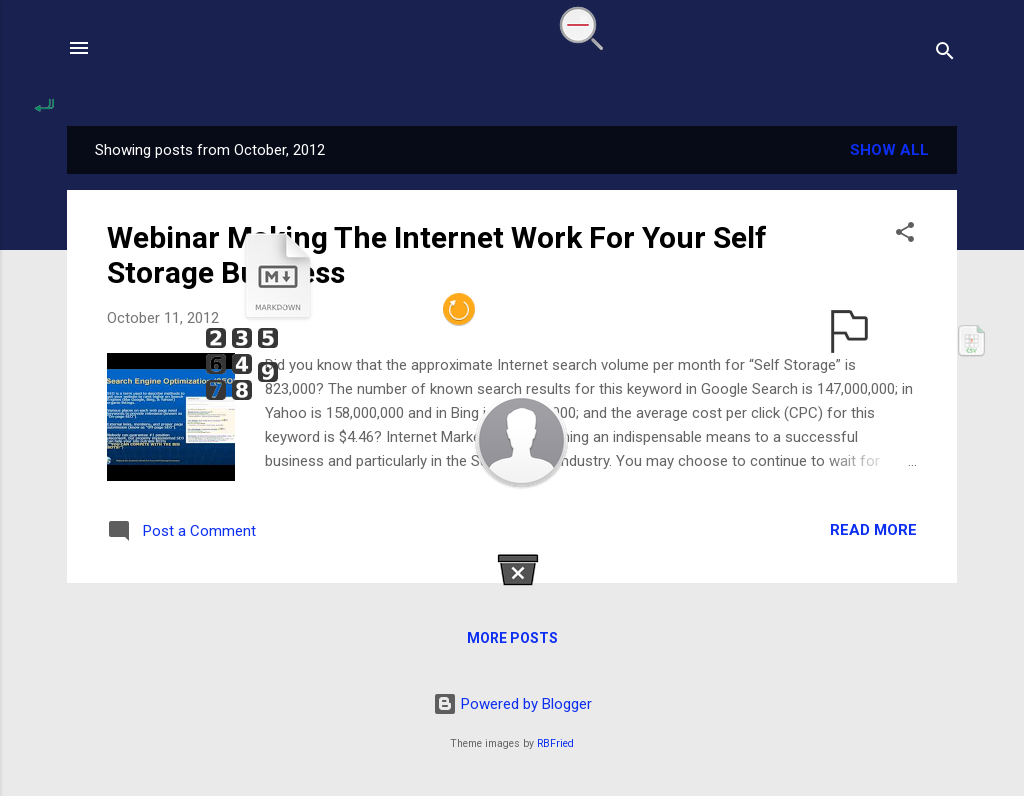 The width and height of the screenshot is (1024, 796). I want to click on launch taquin sliding puzzle game, so click(242, 364).